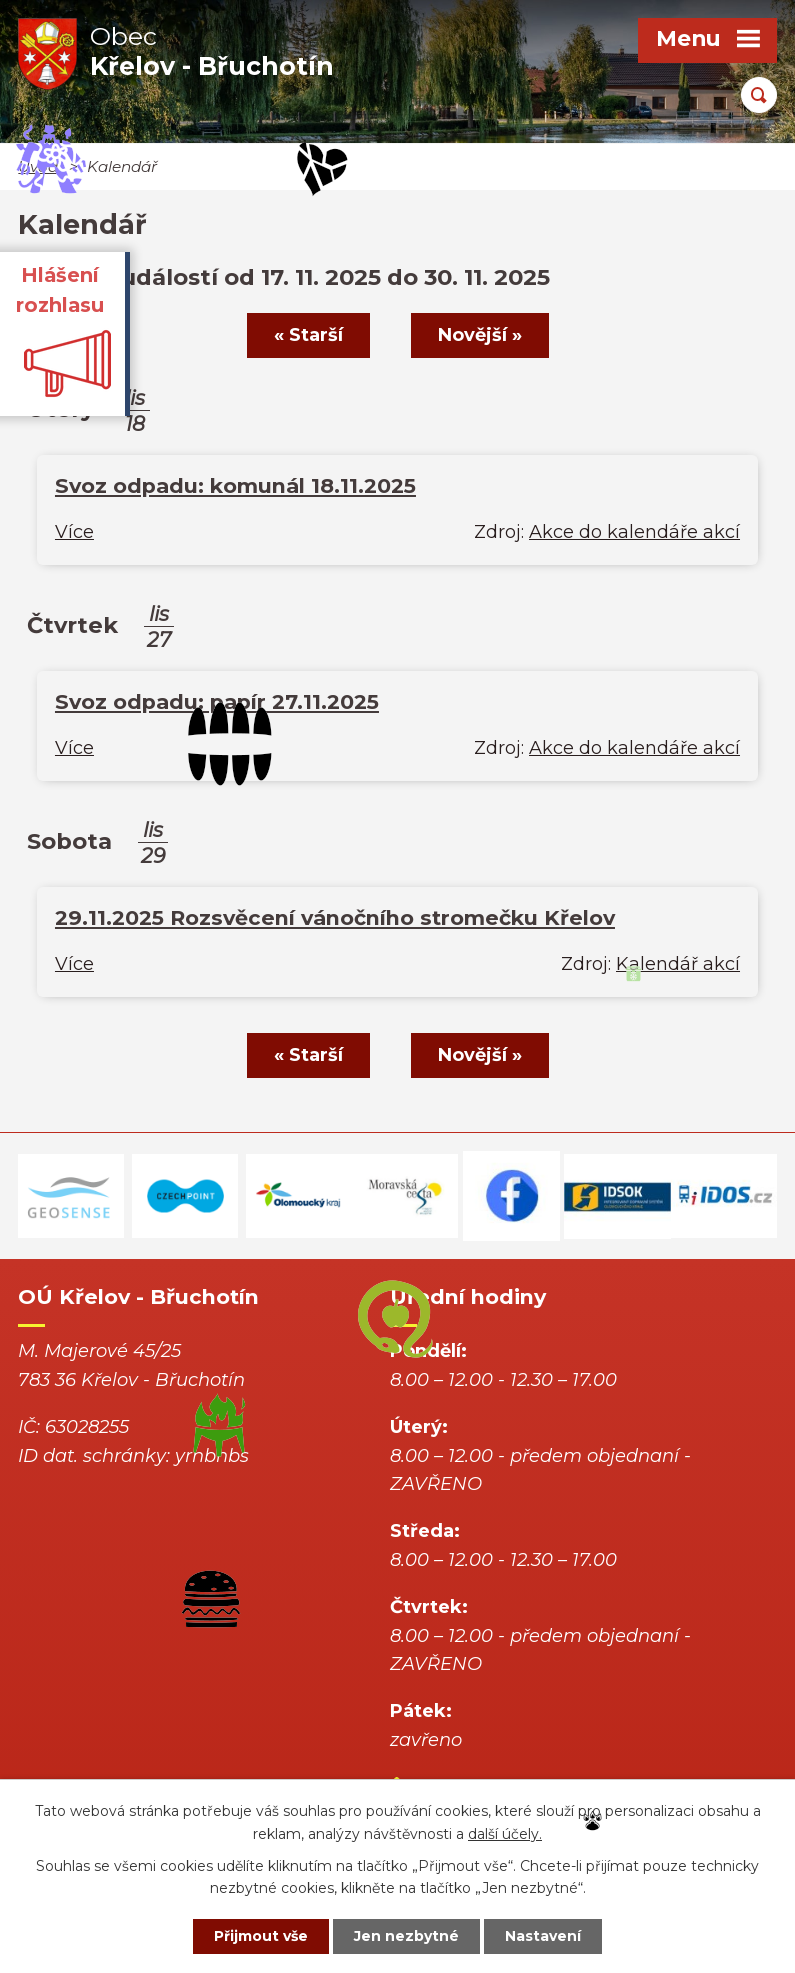  What do you see at coordinates (395, 1318) in the screenshot?
I see `indicates a temptation or forbidden choice in gameplay` at bounding box center [395, 1318].